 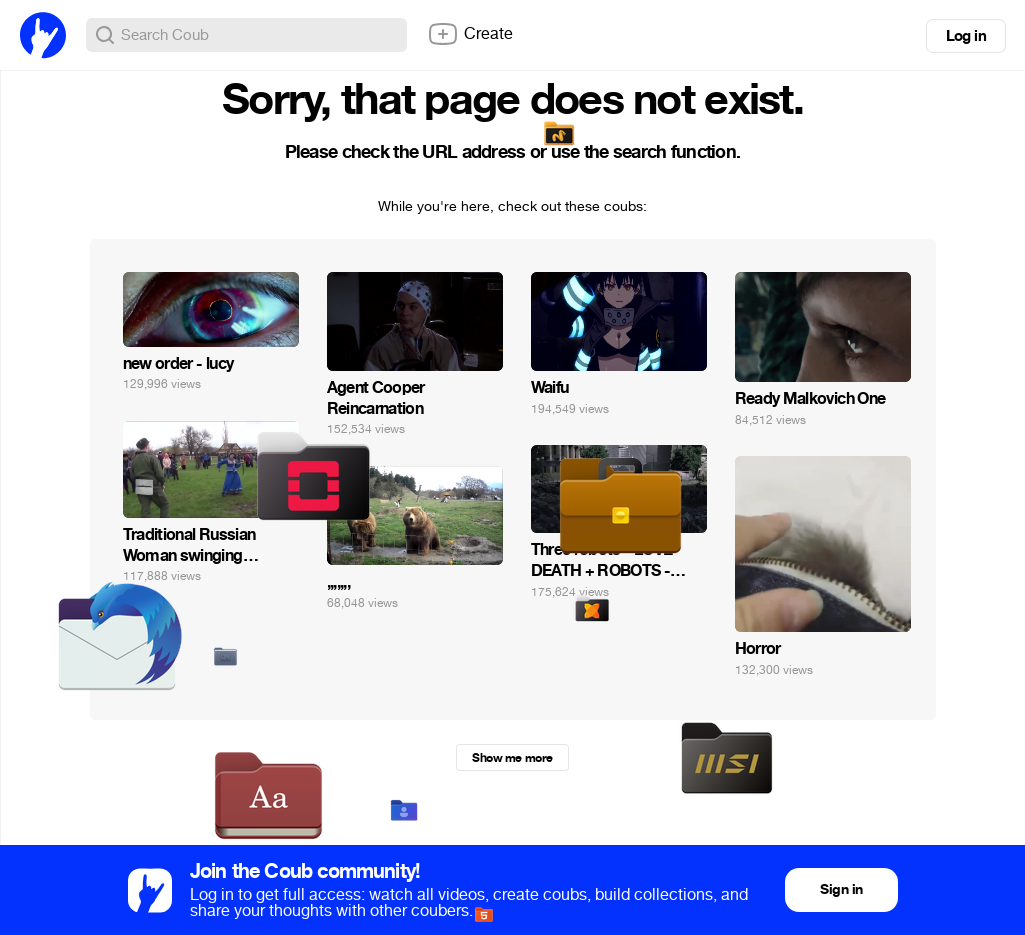 I want to click on open folder containing HTML files, so click(x=484, y=915).